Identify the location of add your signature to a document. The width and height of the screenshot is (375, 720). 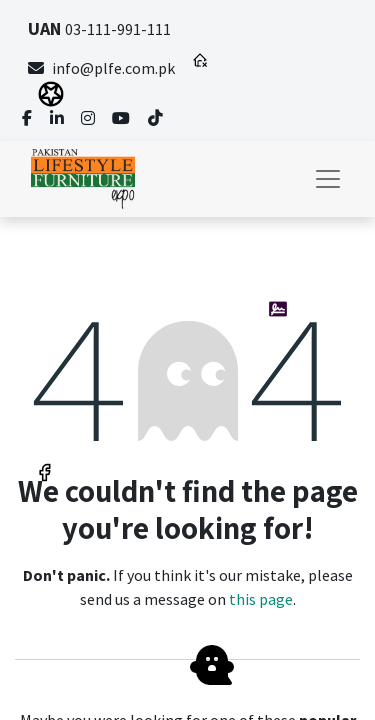
(278, 309).